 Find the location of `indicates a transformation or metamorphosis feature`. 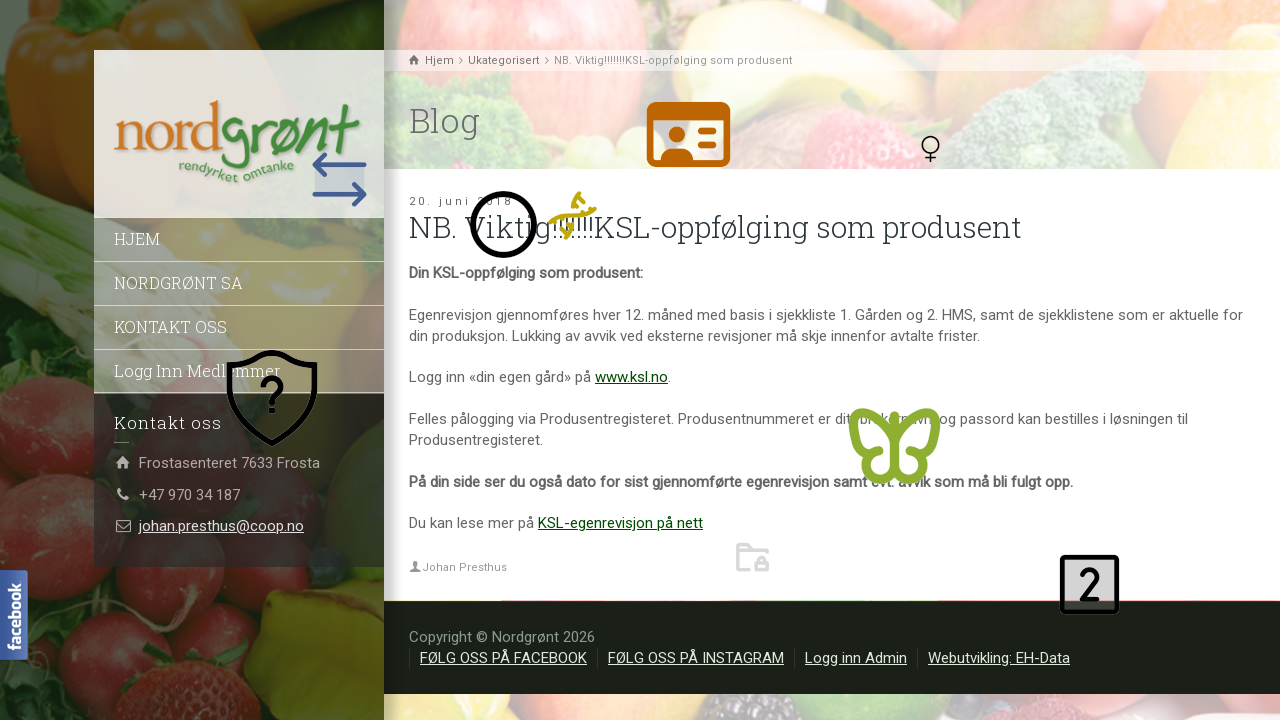

indicates a transformation or metamorphosis feature is located at coordinates (894, 444).